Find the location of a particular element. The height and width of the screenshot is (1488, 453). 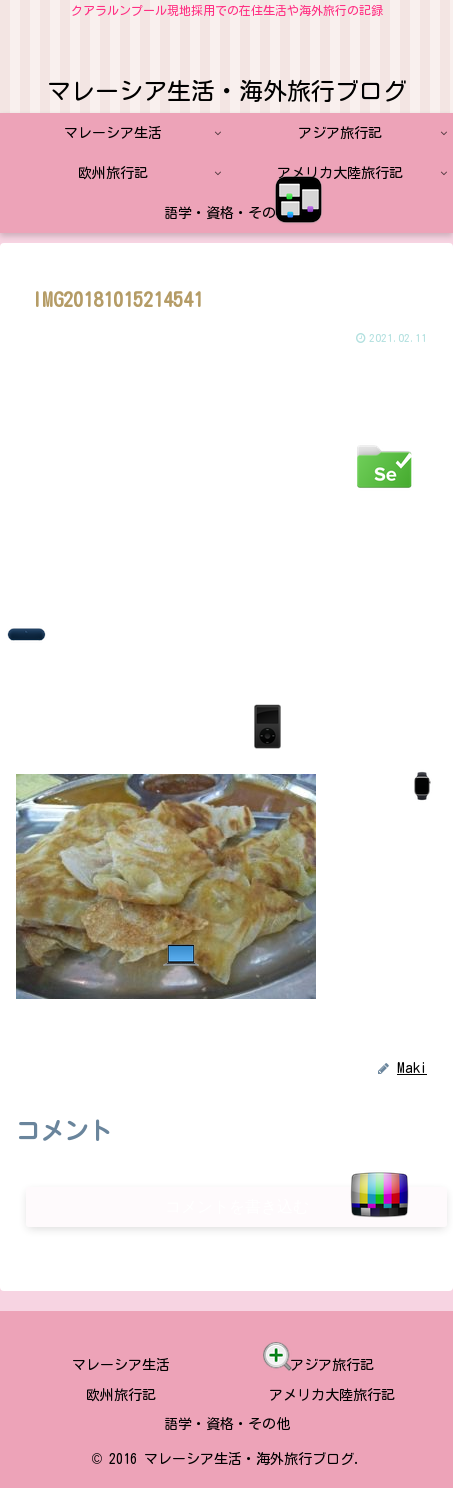

folder containing selenium test automation files is located at coordinates (384, 468).